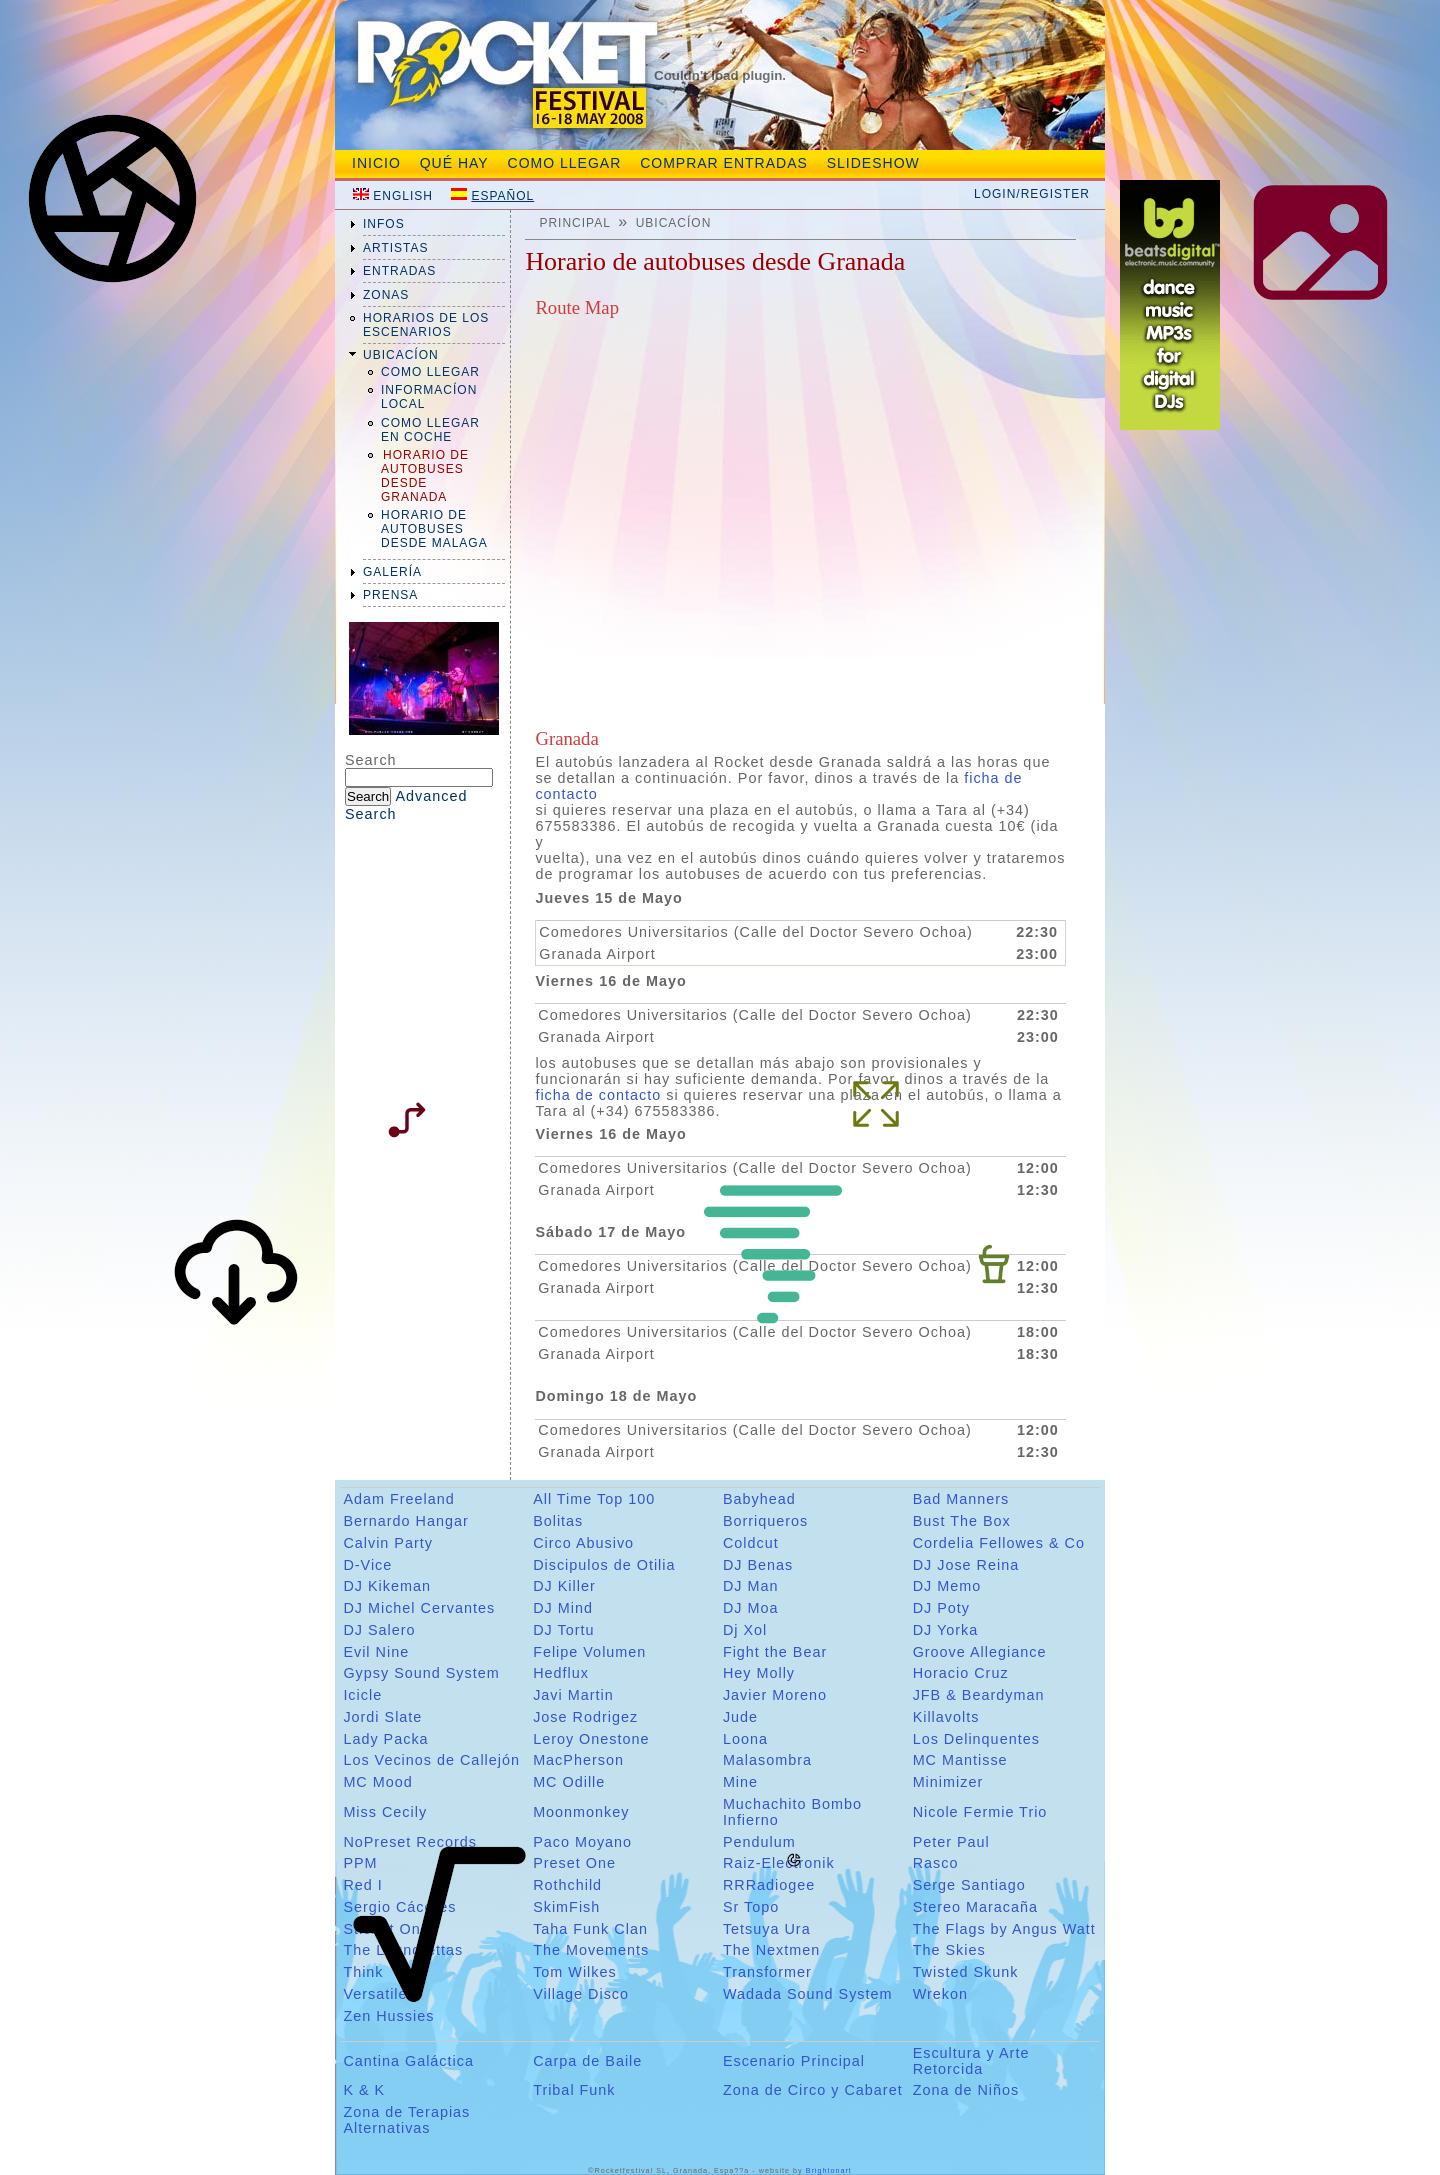 This screenshot has height=2175, width=1440. What do you see at coordinates (773, 1249) in the screenshot?
I see `indicates severe weather alert or tornado warning` at bounding box center [773, 1249].